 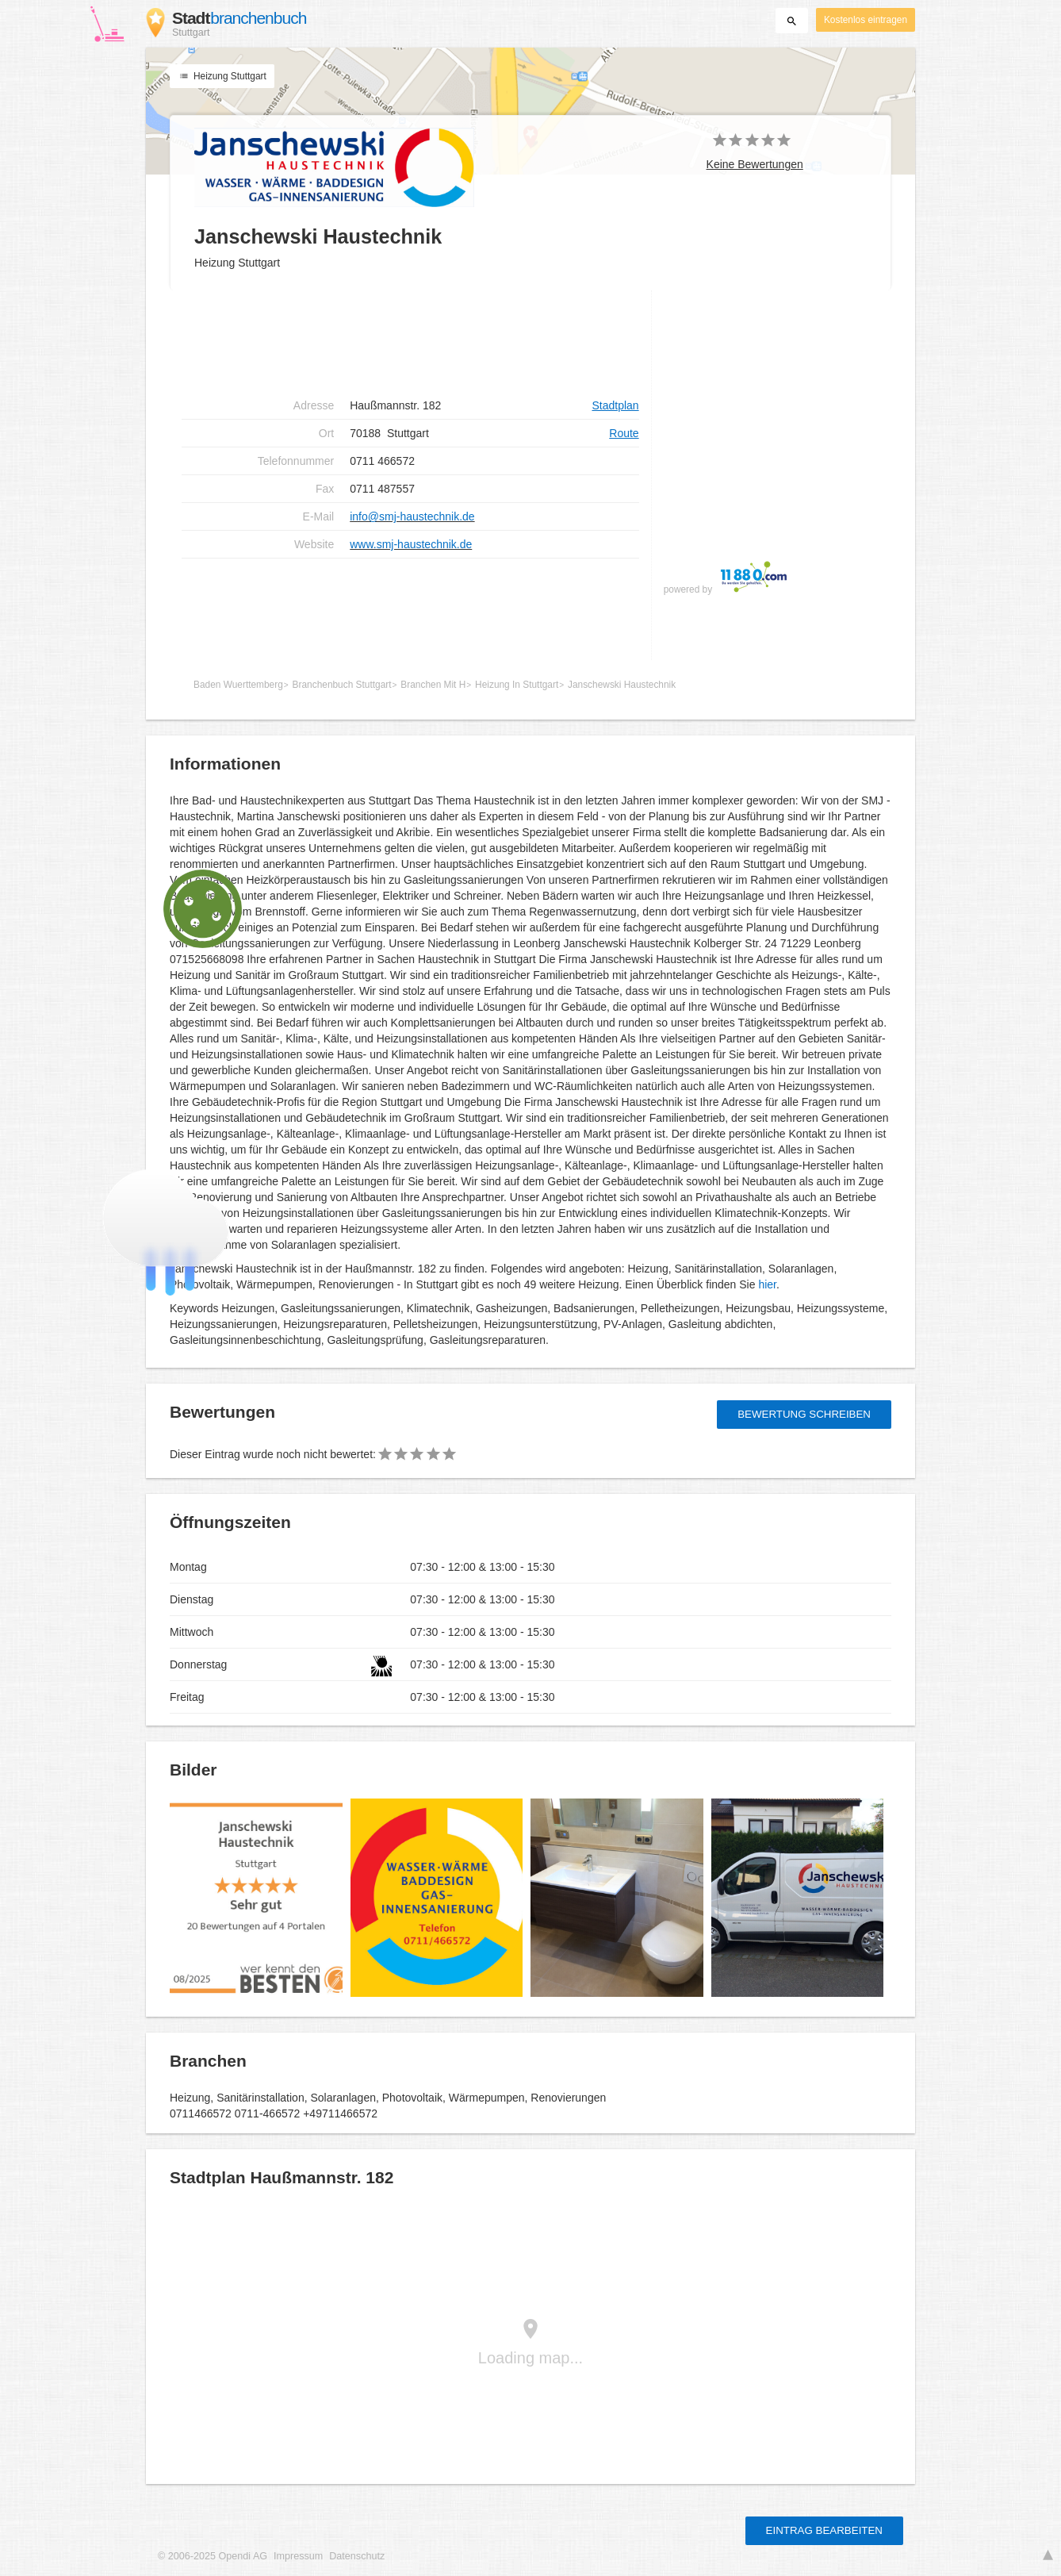 I want to click on indicates a meteor impact event in gameplay, so click(x=381, y=1666).